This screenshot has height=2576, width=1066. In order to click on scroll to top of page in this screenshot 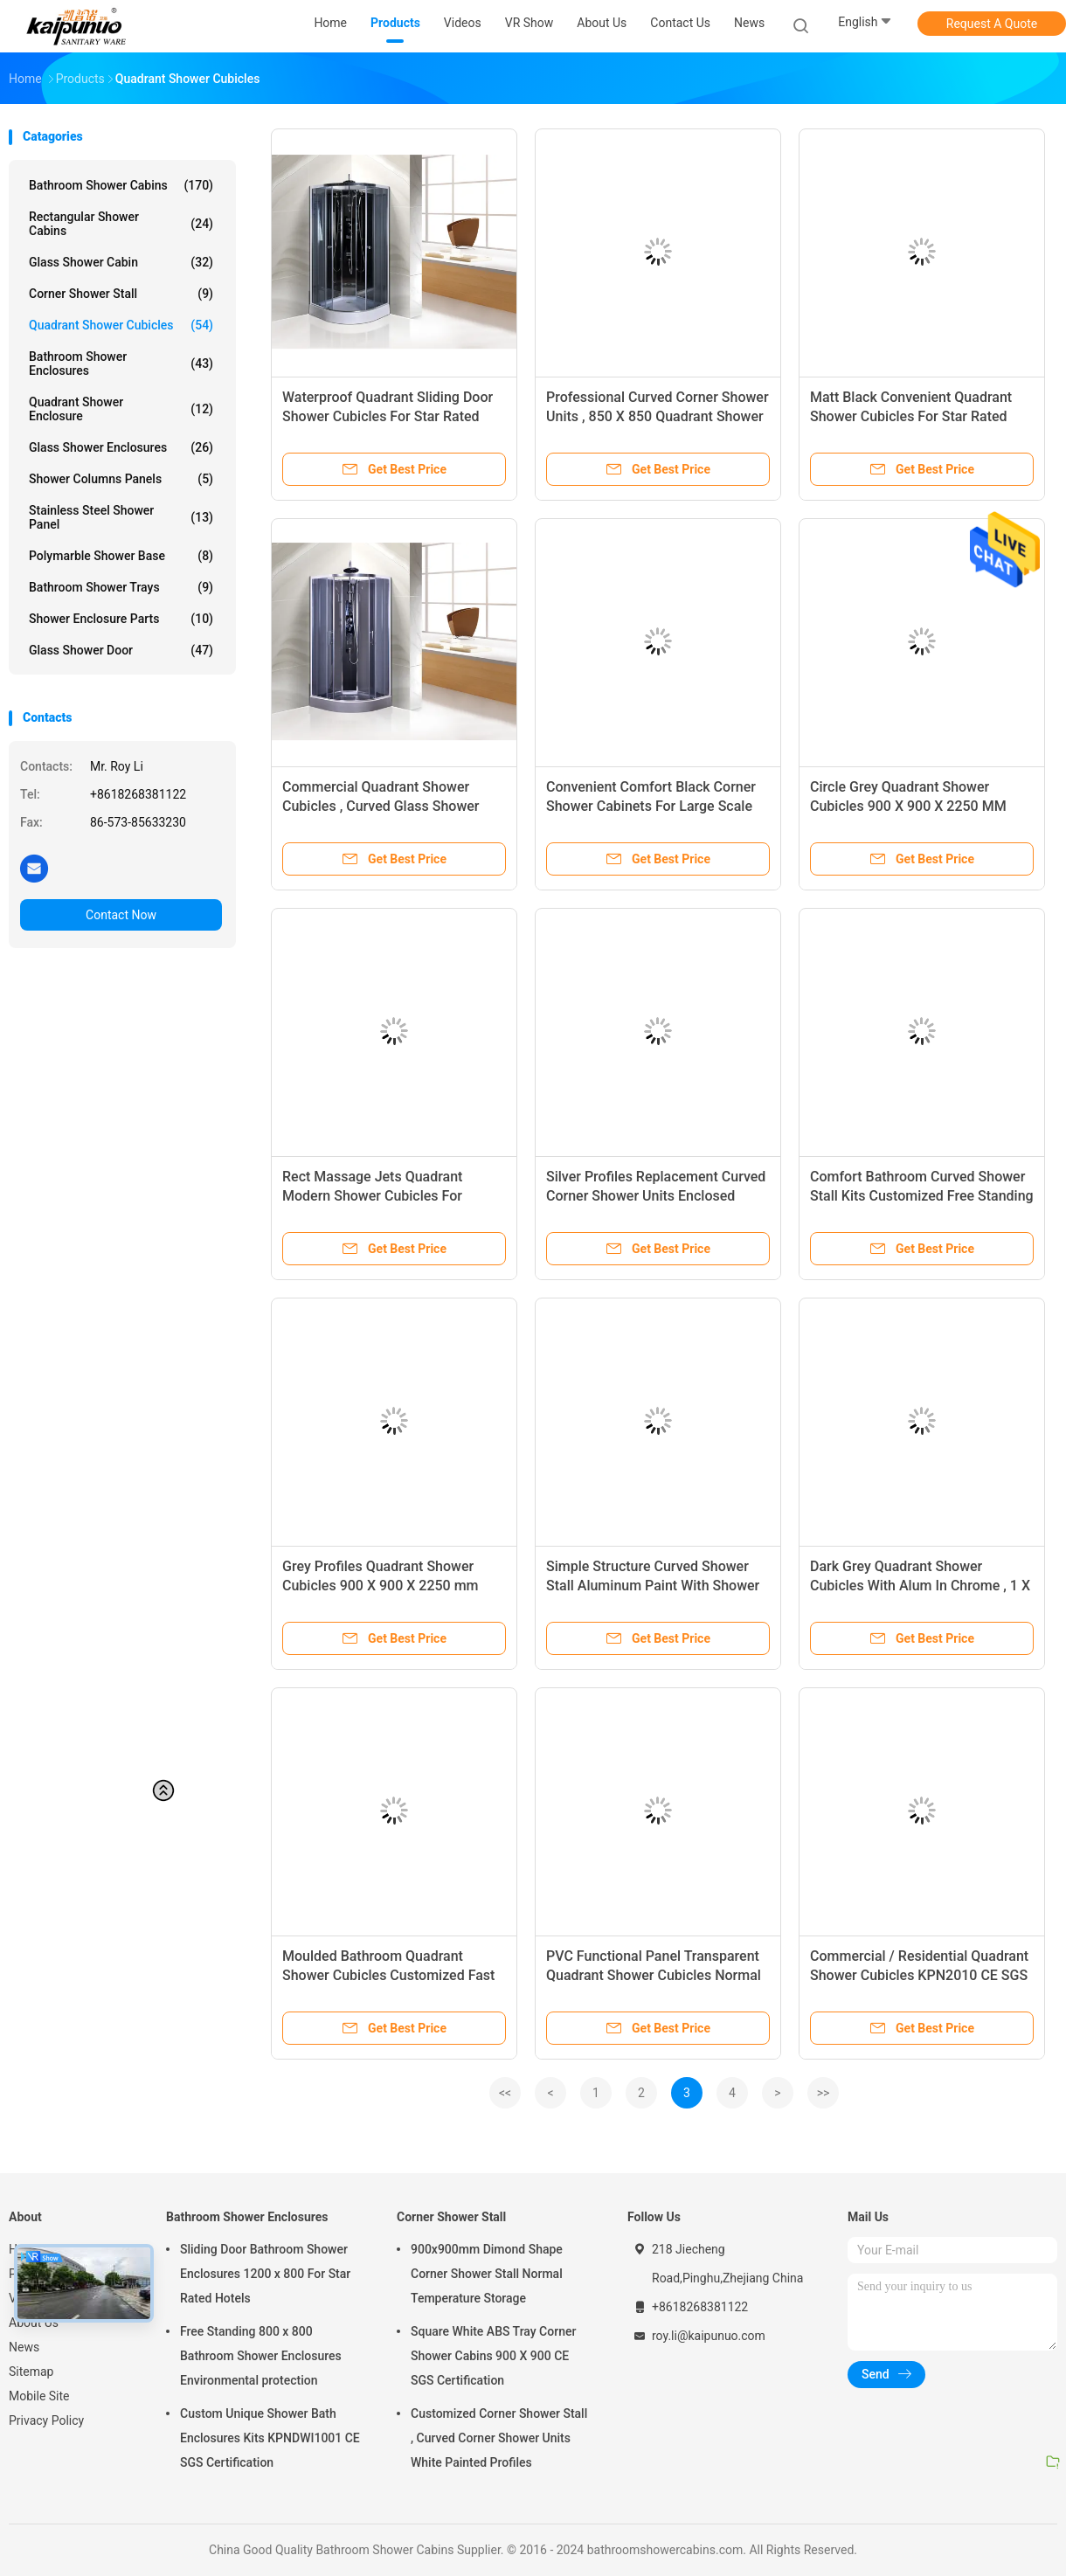, I will do `click(163, 1790)`.